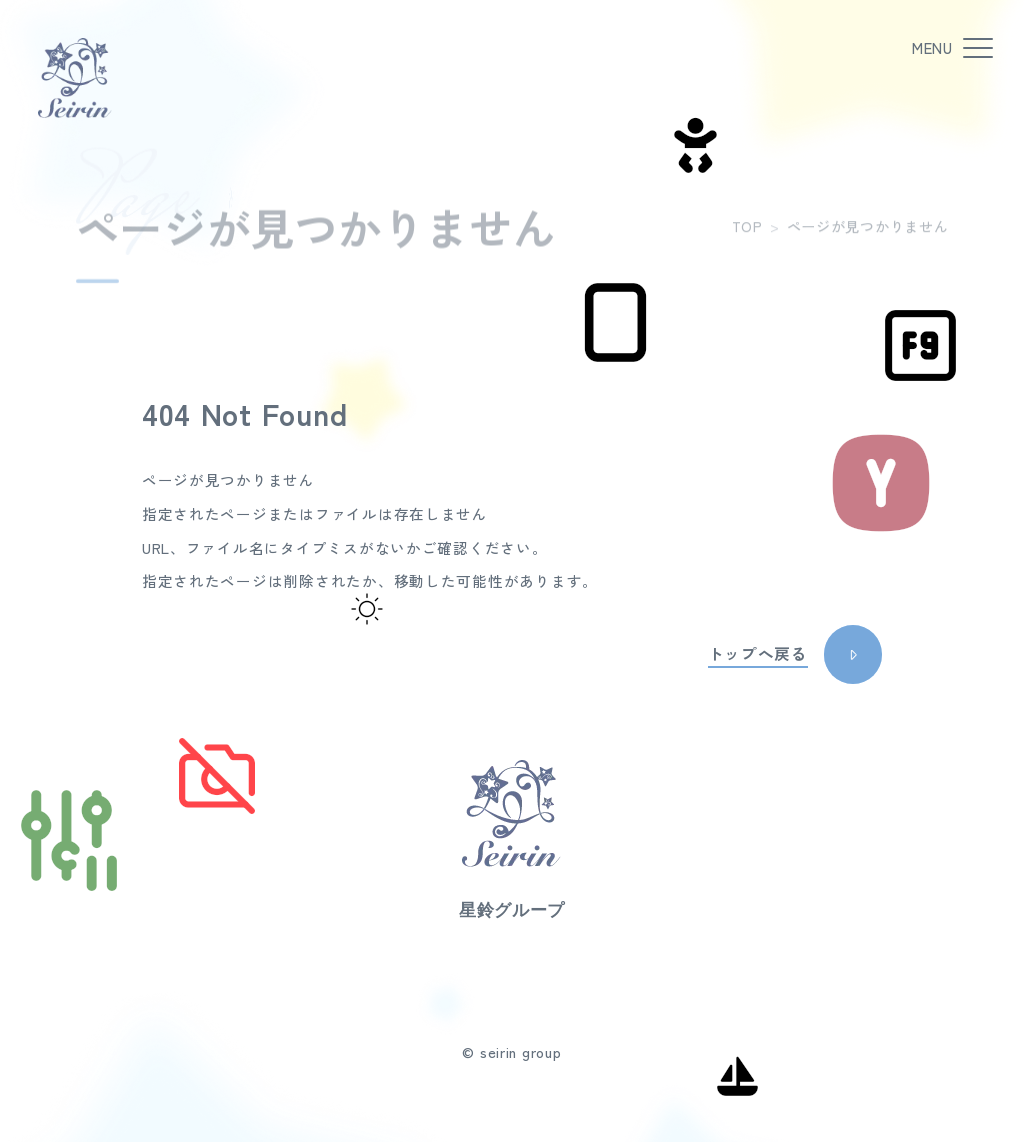  What do you see at coordinates (66, 835) in the screenshot?
I see `pause automatic adjustments or settings sync` at bounding box center [66, 835].